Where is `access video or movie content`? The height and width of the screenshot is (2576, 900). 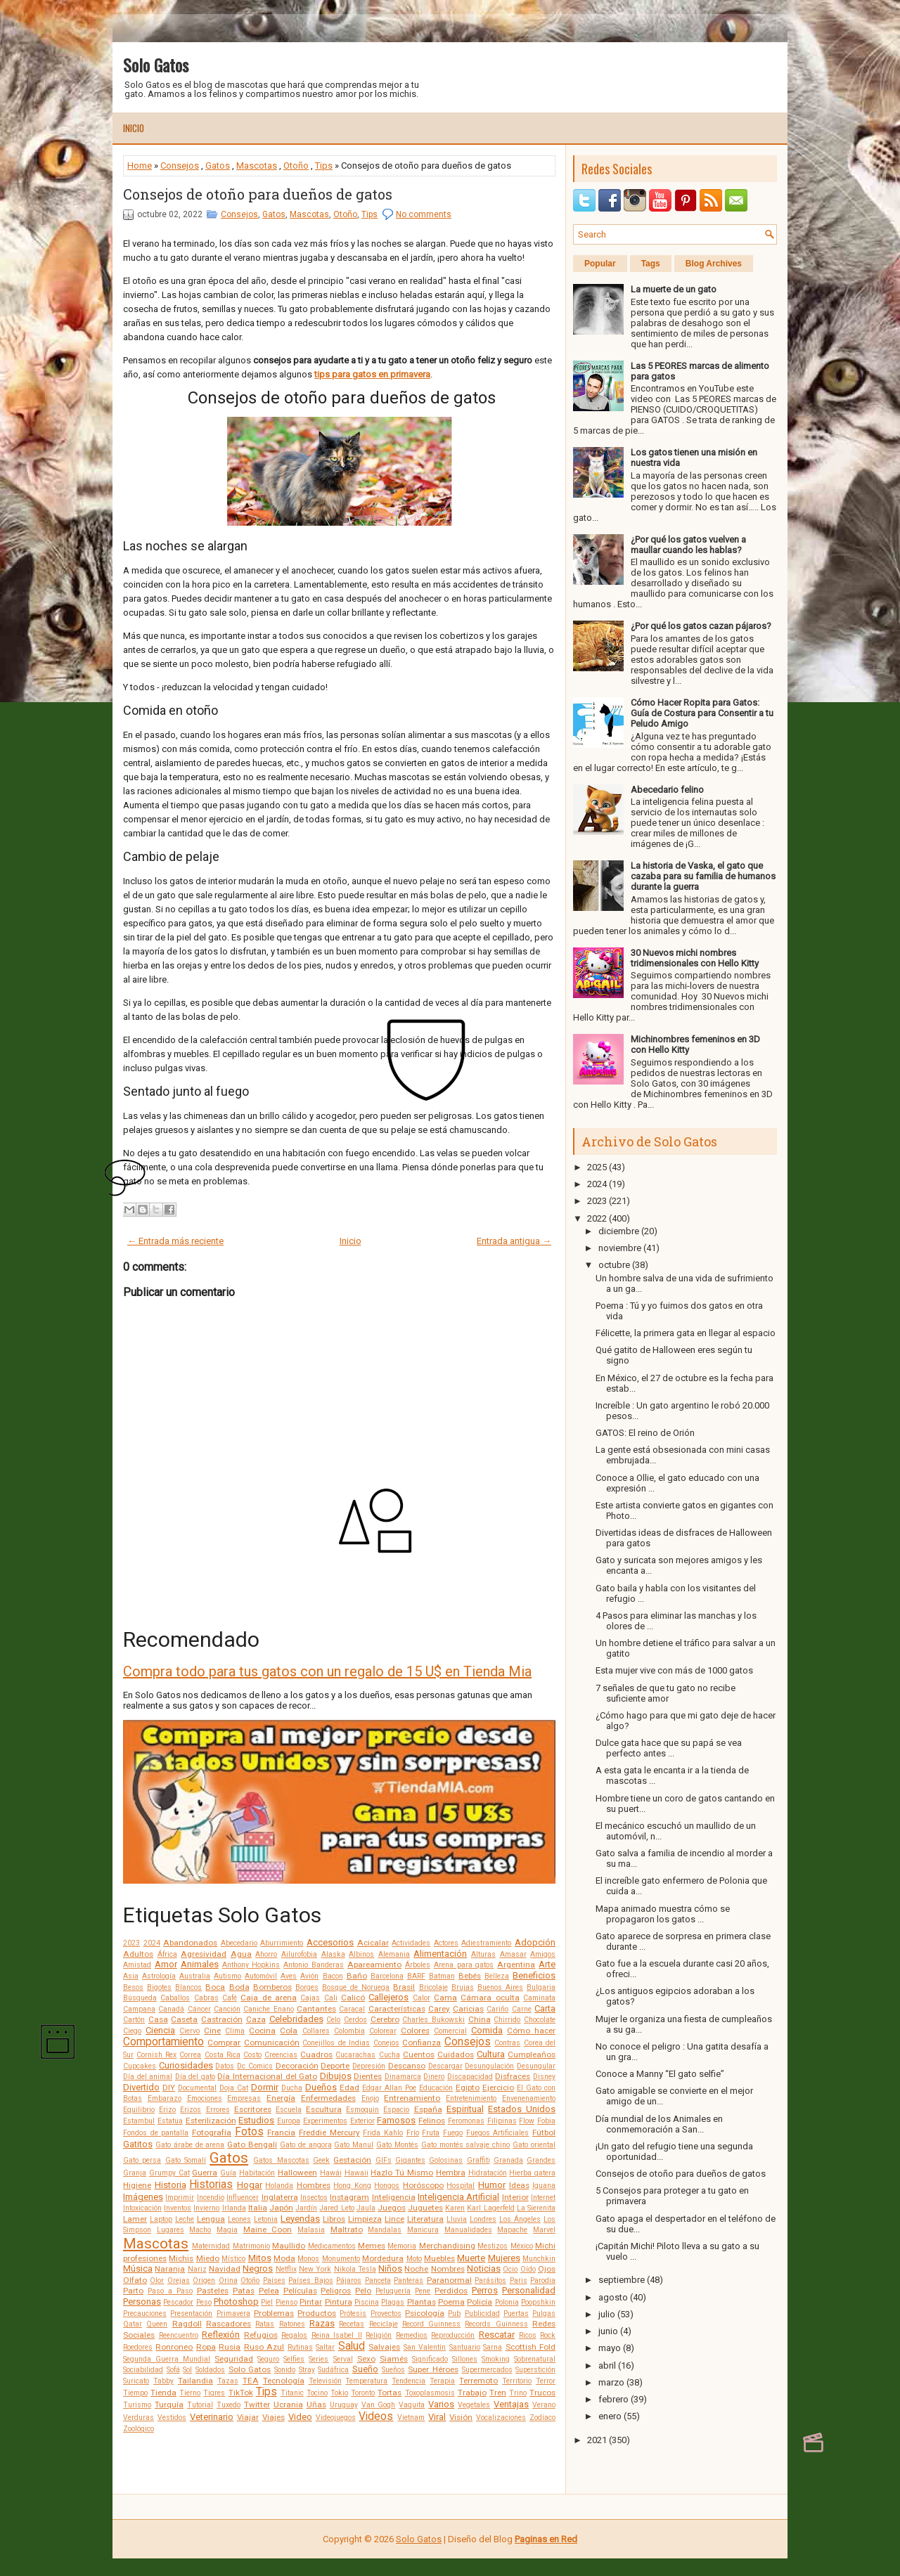 access video or movie content is located at coordinates (814, 2443).